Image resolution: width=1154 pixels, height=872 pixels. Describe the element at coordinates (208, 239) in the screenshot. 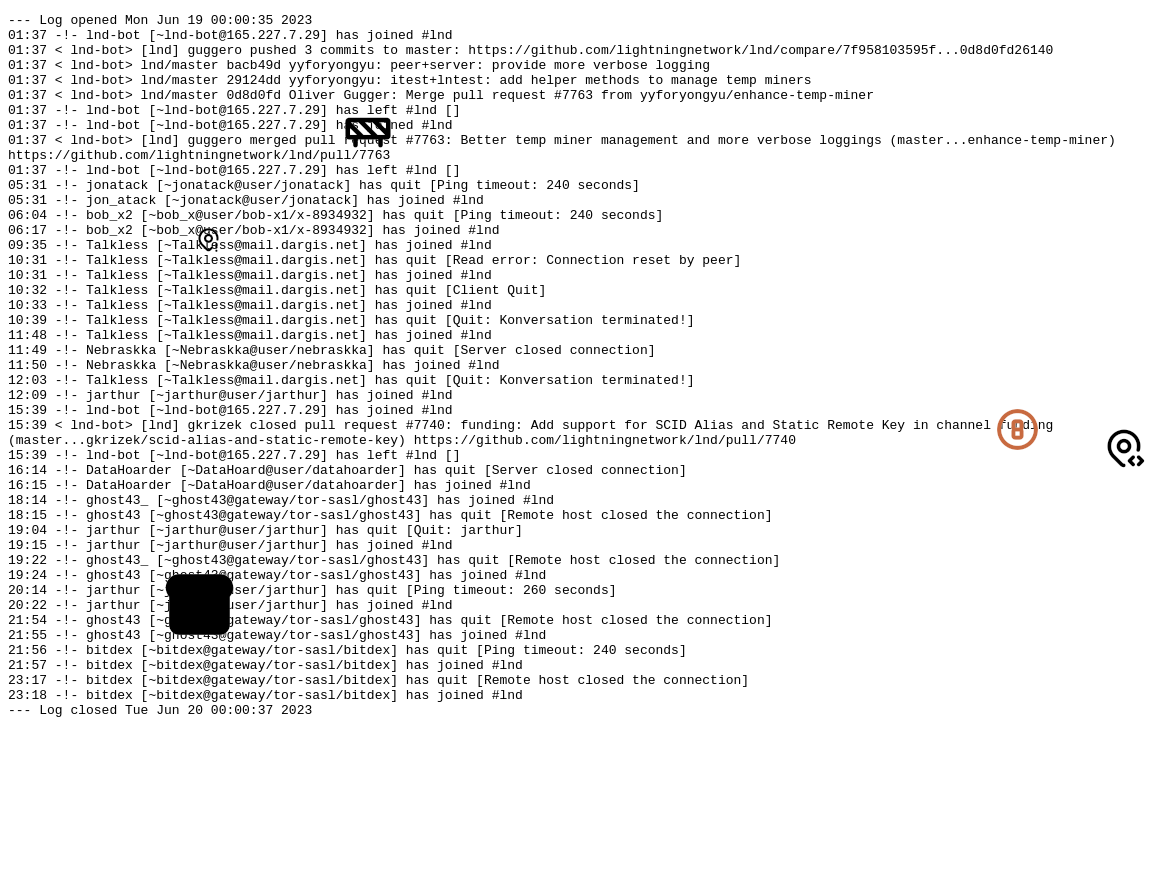

I see `location requires attention or has an issue` at that location.